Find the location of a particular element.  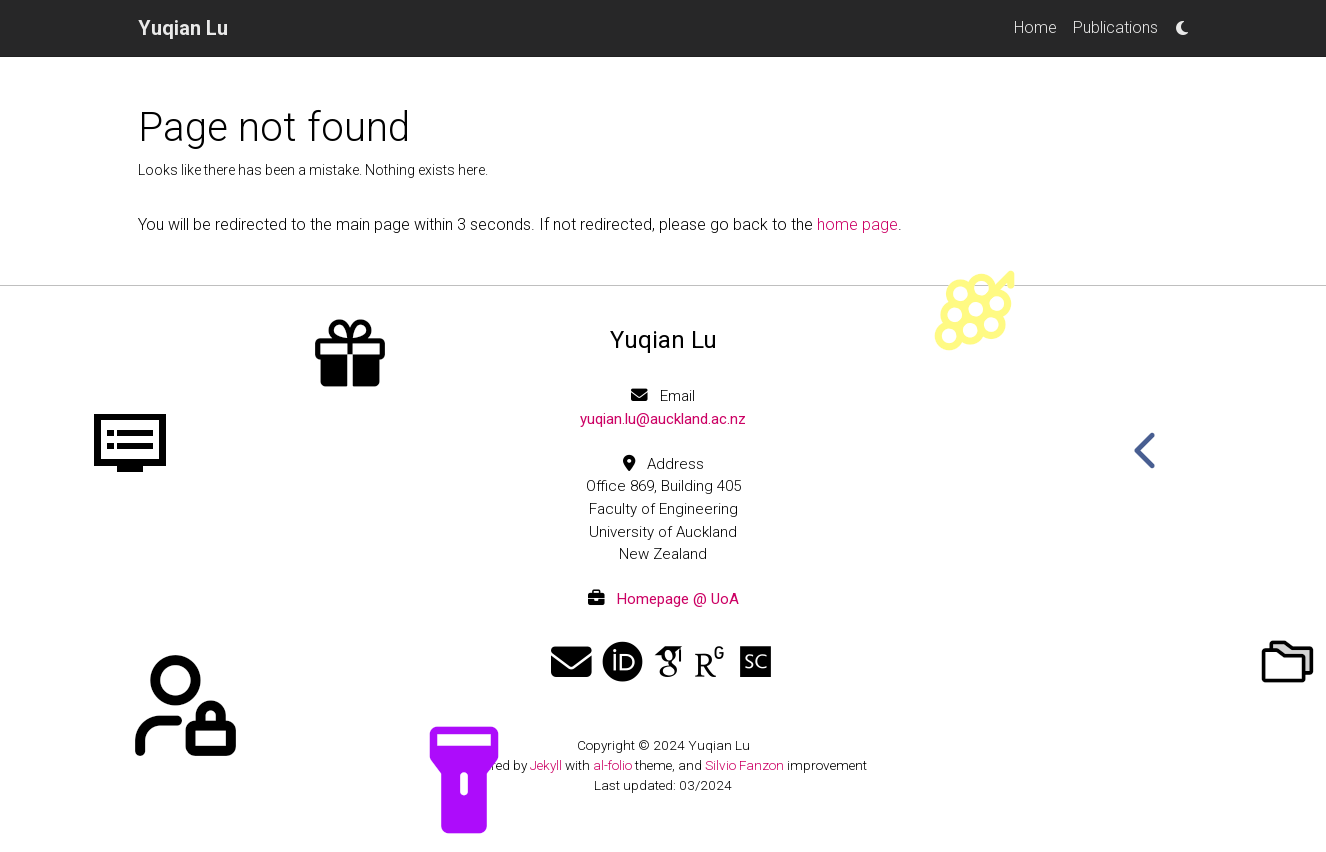

view or redeem a gift is located at coordinates (350, 357).